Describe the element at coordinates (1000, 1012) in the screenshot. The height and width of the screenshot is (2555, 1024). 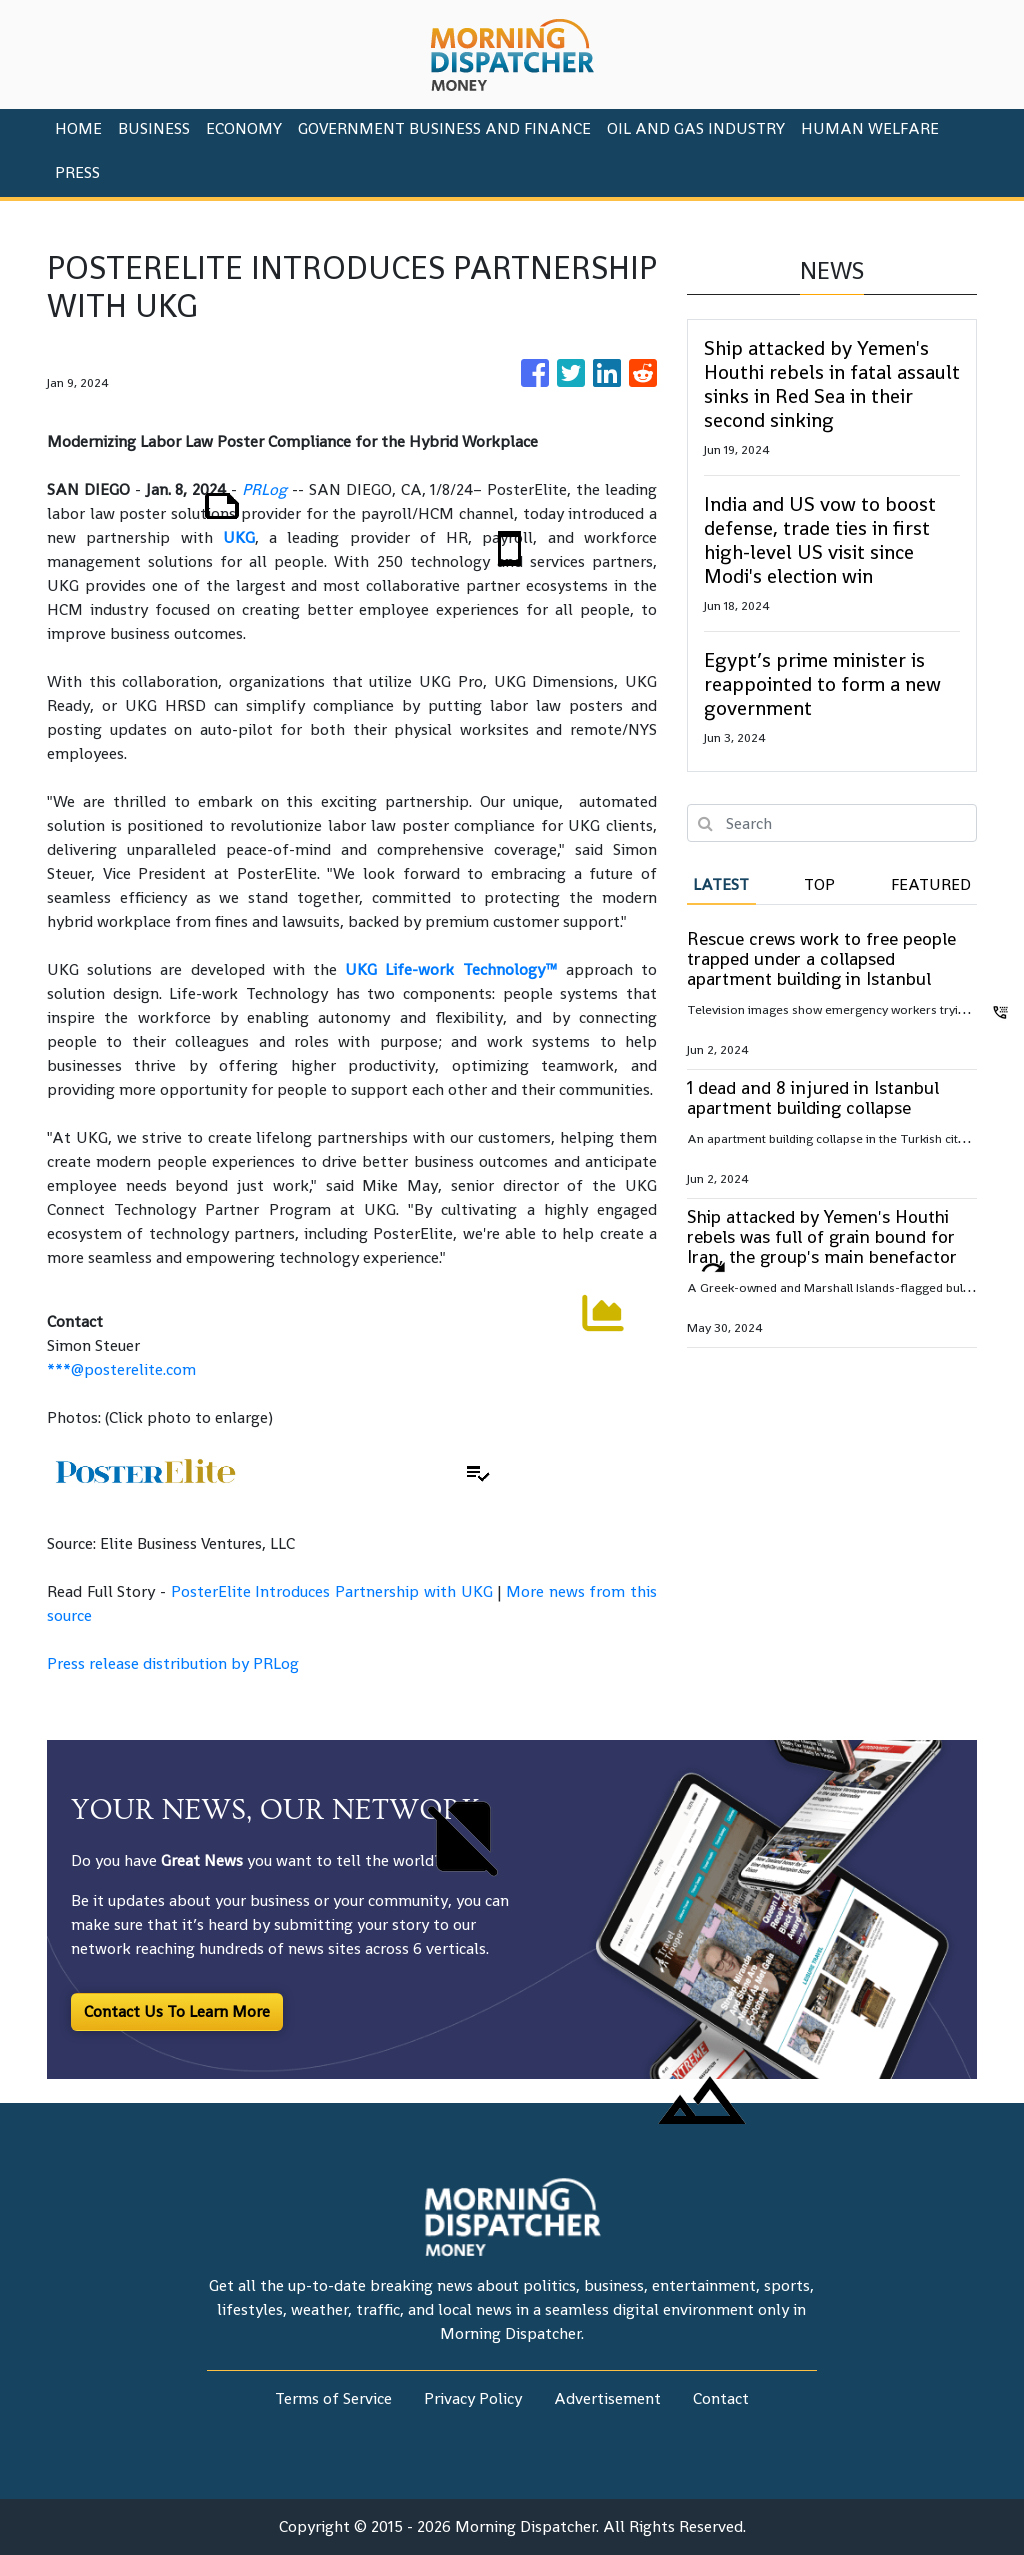
I see `access TTY/TDD accessibility calling features` at that location.